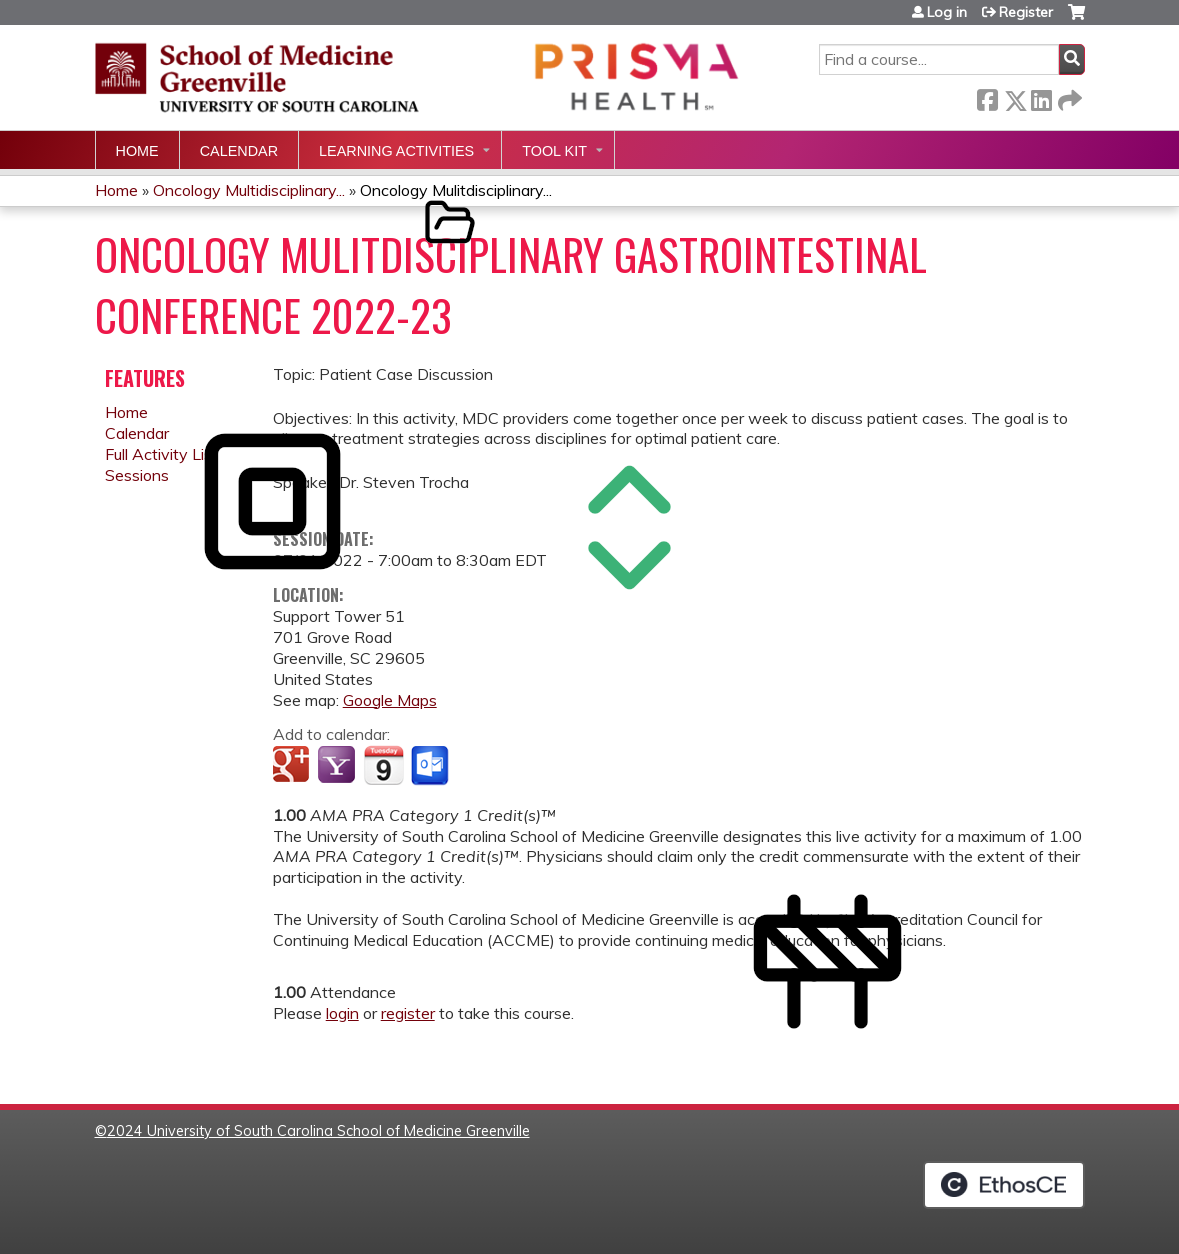 Image resolution: width=1179 pixels, height=1254 pixels. Describe the element at coordinates (827, 961) in the screenshot. I see `indicates a page or feature under construction` at that location.